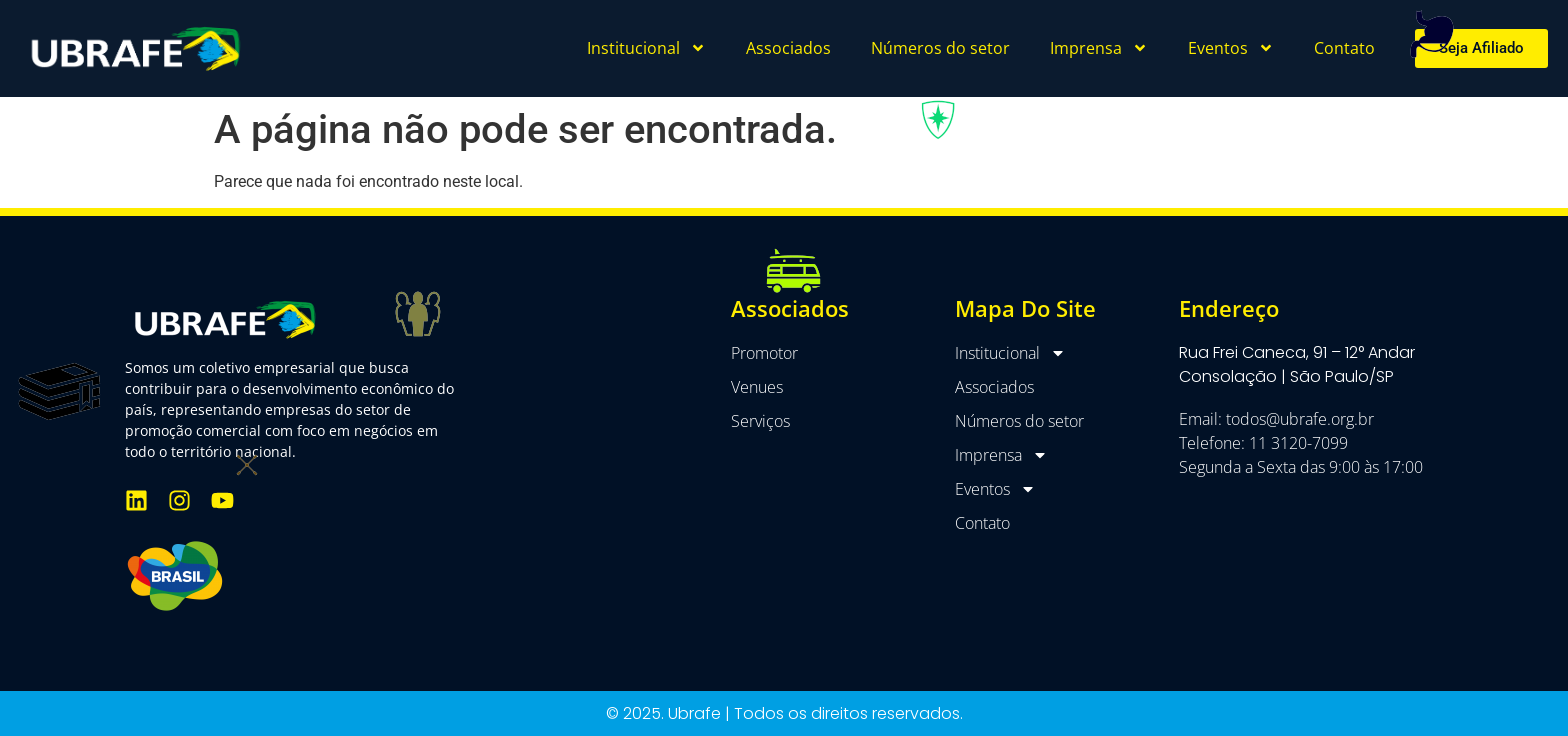 This screenshot has height=736, width=1568. I want to click on access vehicle maintenance tools, so click(247, 465).